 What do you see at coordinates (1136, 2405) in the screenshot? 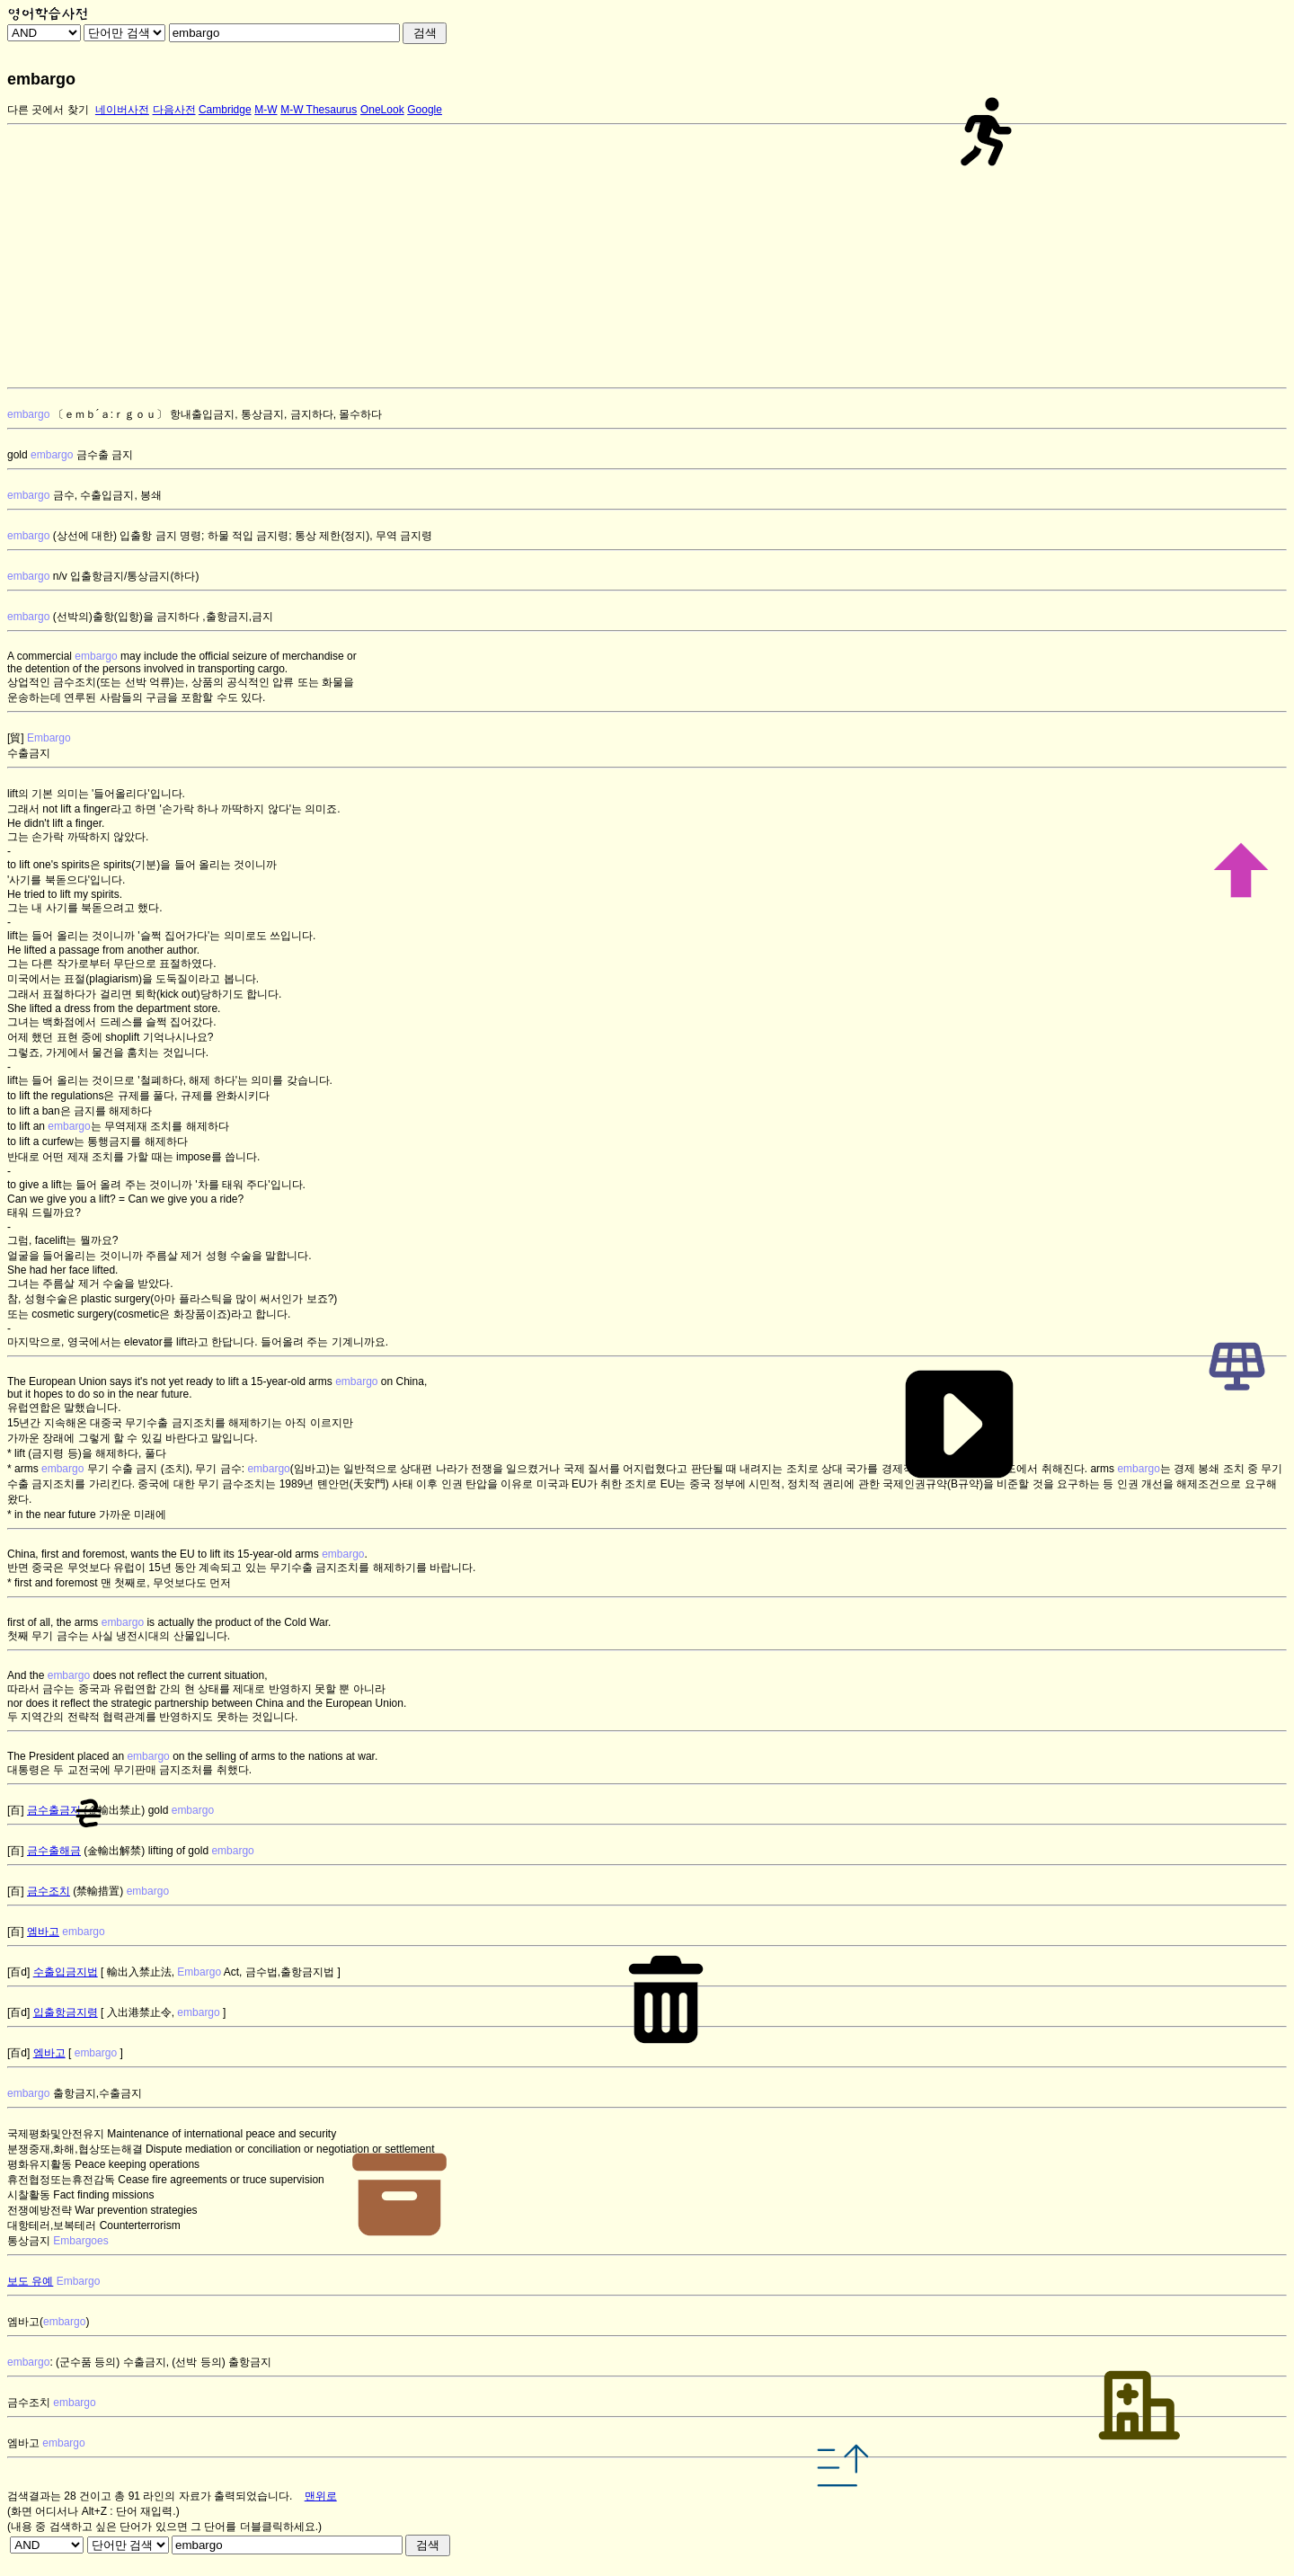
I see `find nearby hospitals or medical facilities` at bounding box center [1136, 2405].